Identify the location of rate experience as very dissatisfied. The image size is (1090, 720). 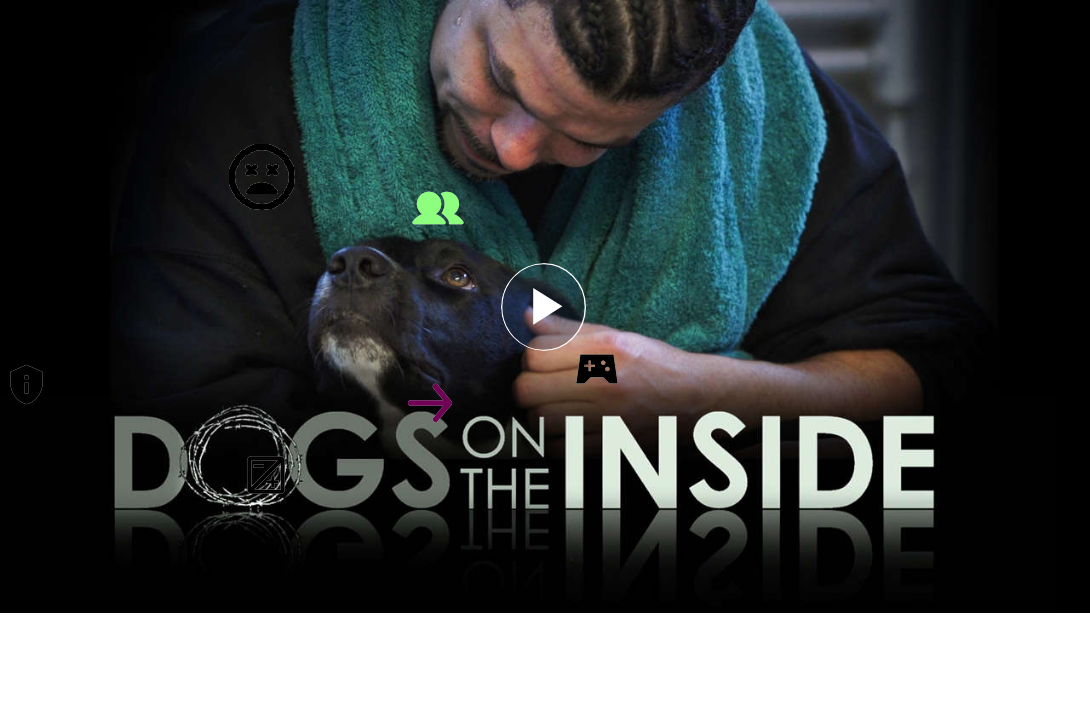
(262, 177).